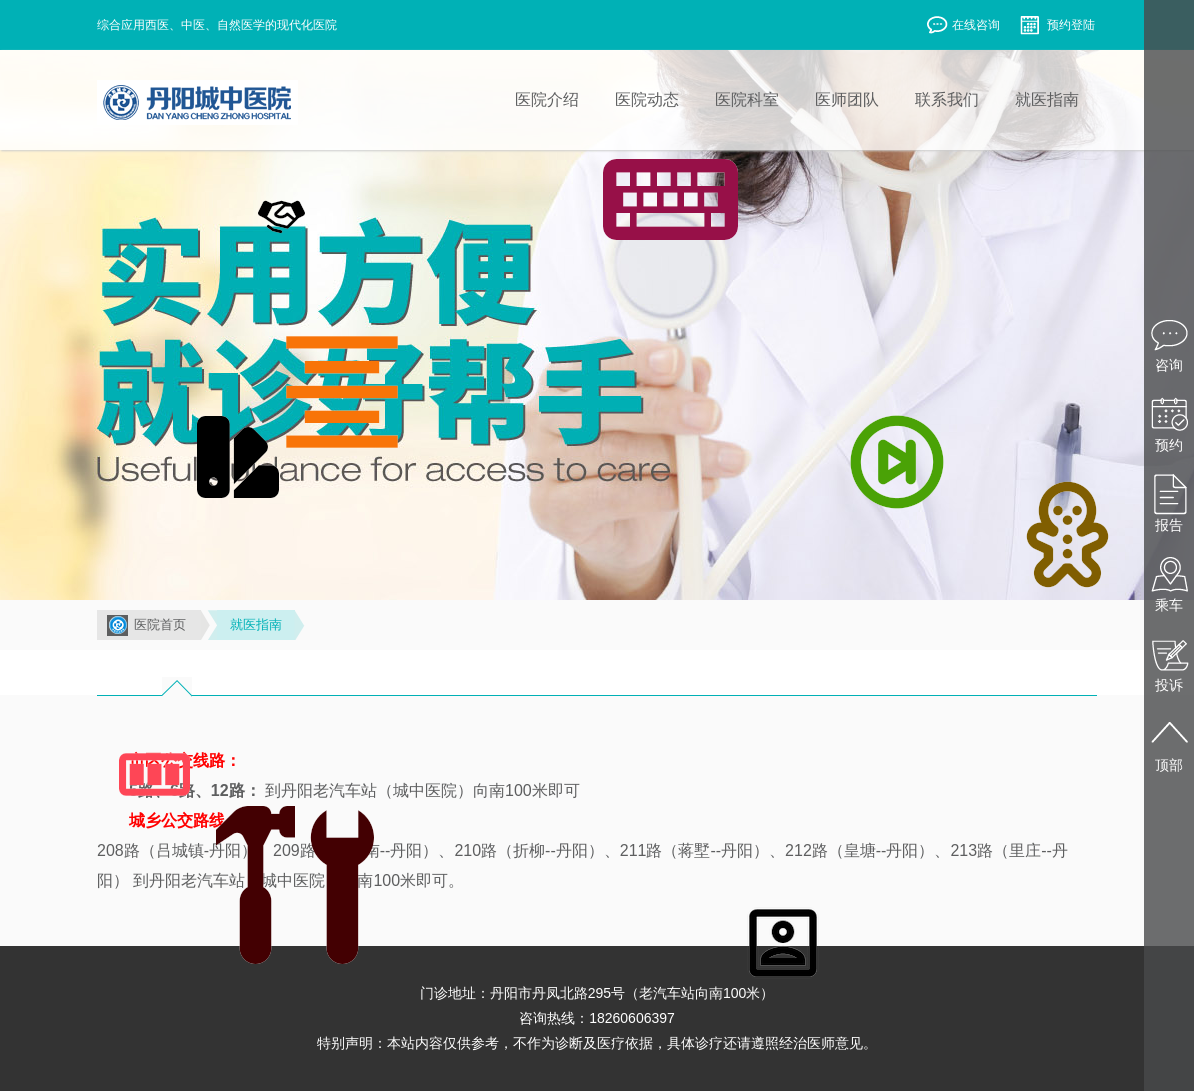 Image resolution: width=1194 pixels, height=1091 pixels. Describe the element at coordinates (281, 215) in the screenshot. I see `indicates a partnership or collaboration` at that location.